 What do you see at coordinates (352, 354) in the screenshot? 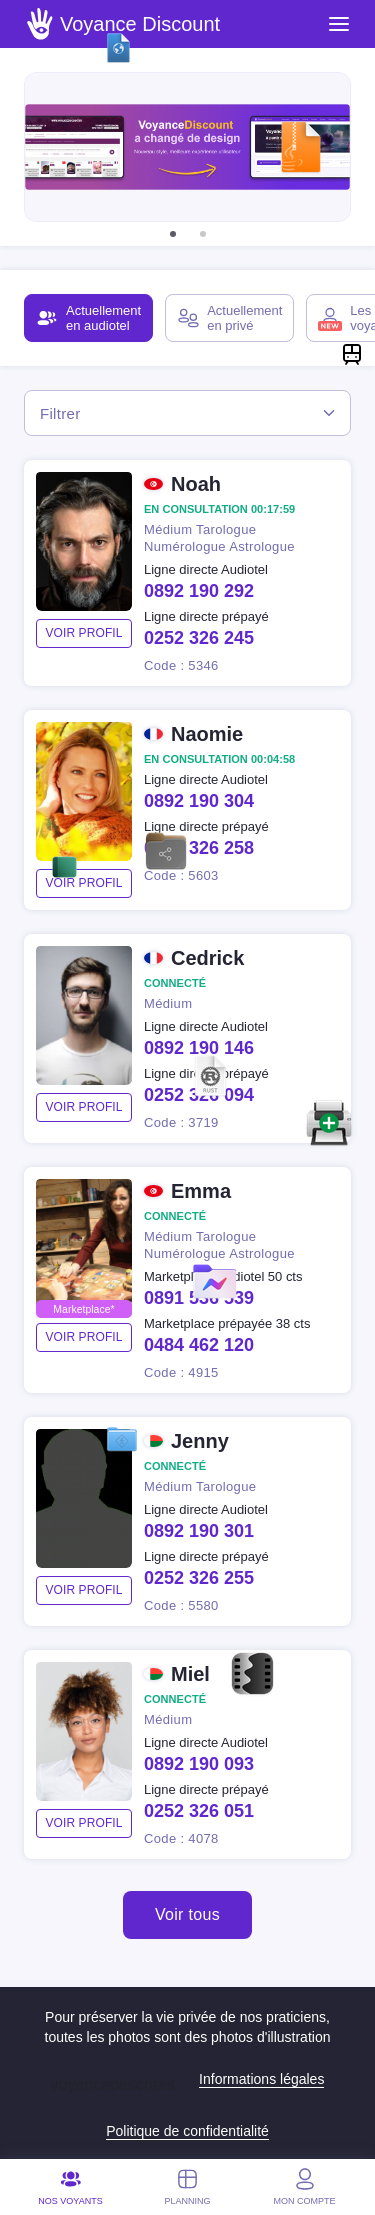
I see `view tram or light rail transit options` at bounding box center [352, 354].